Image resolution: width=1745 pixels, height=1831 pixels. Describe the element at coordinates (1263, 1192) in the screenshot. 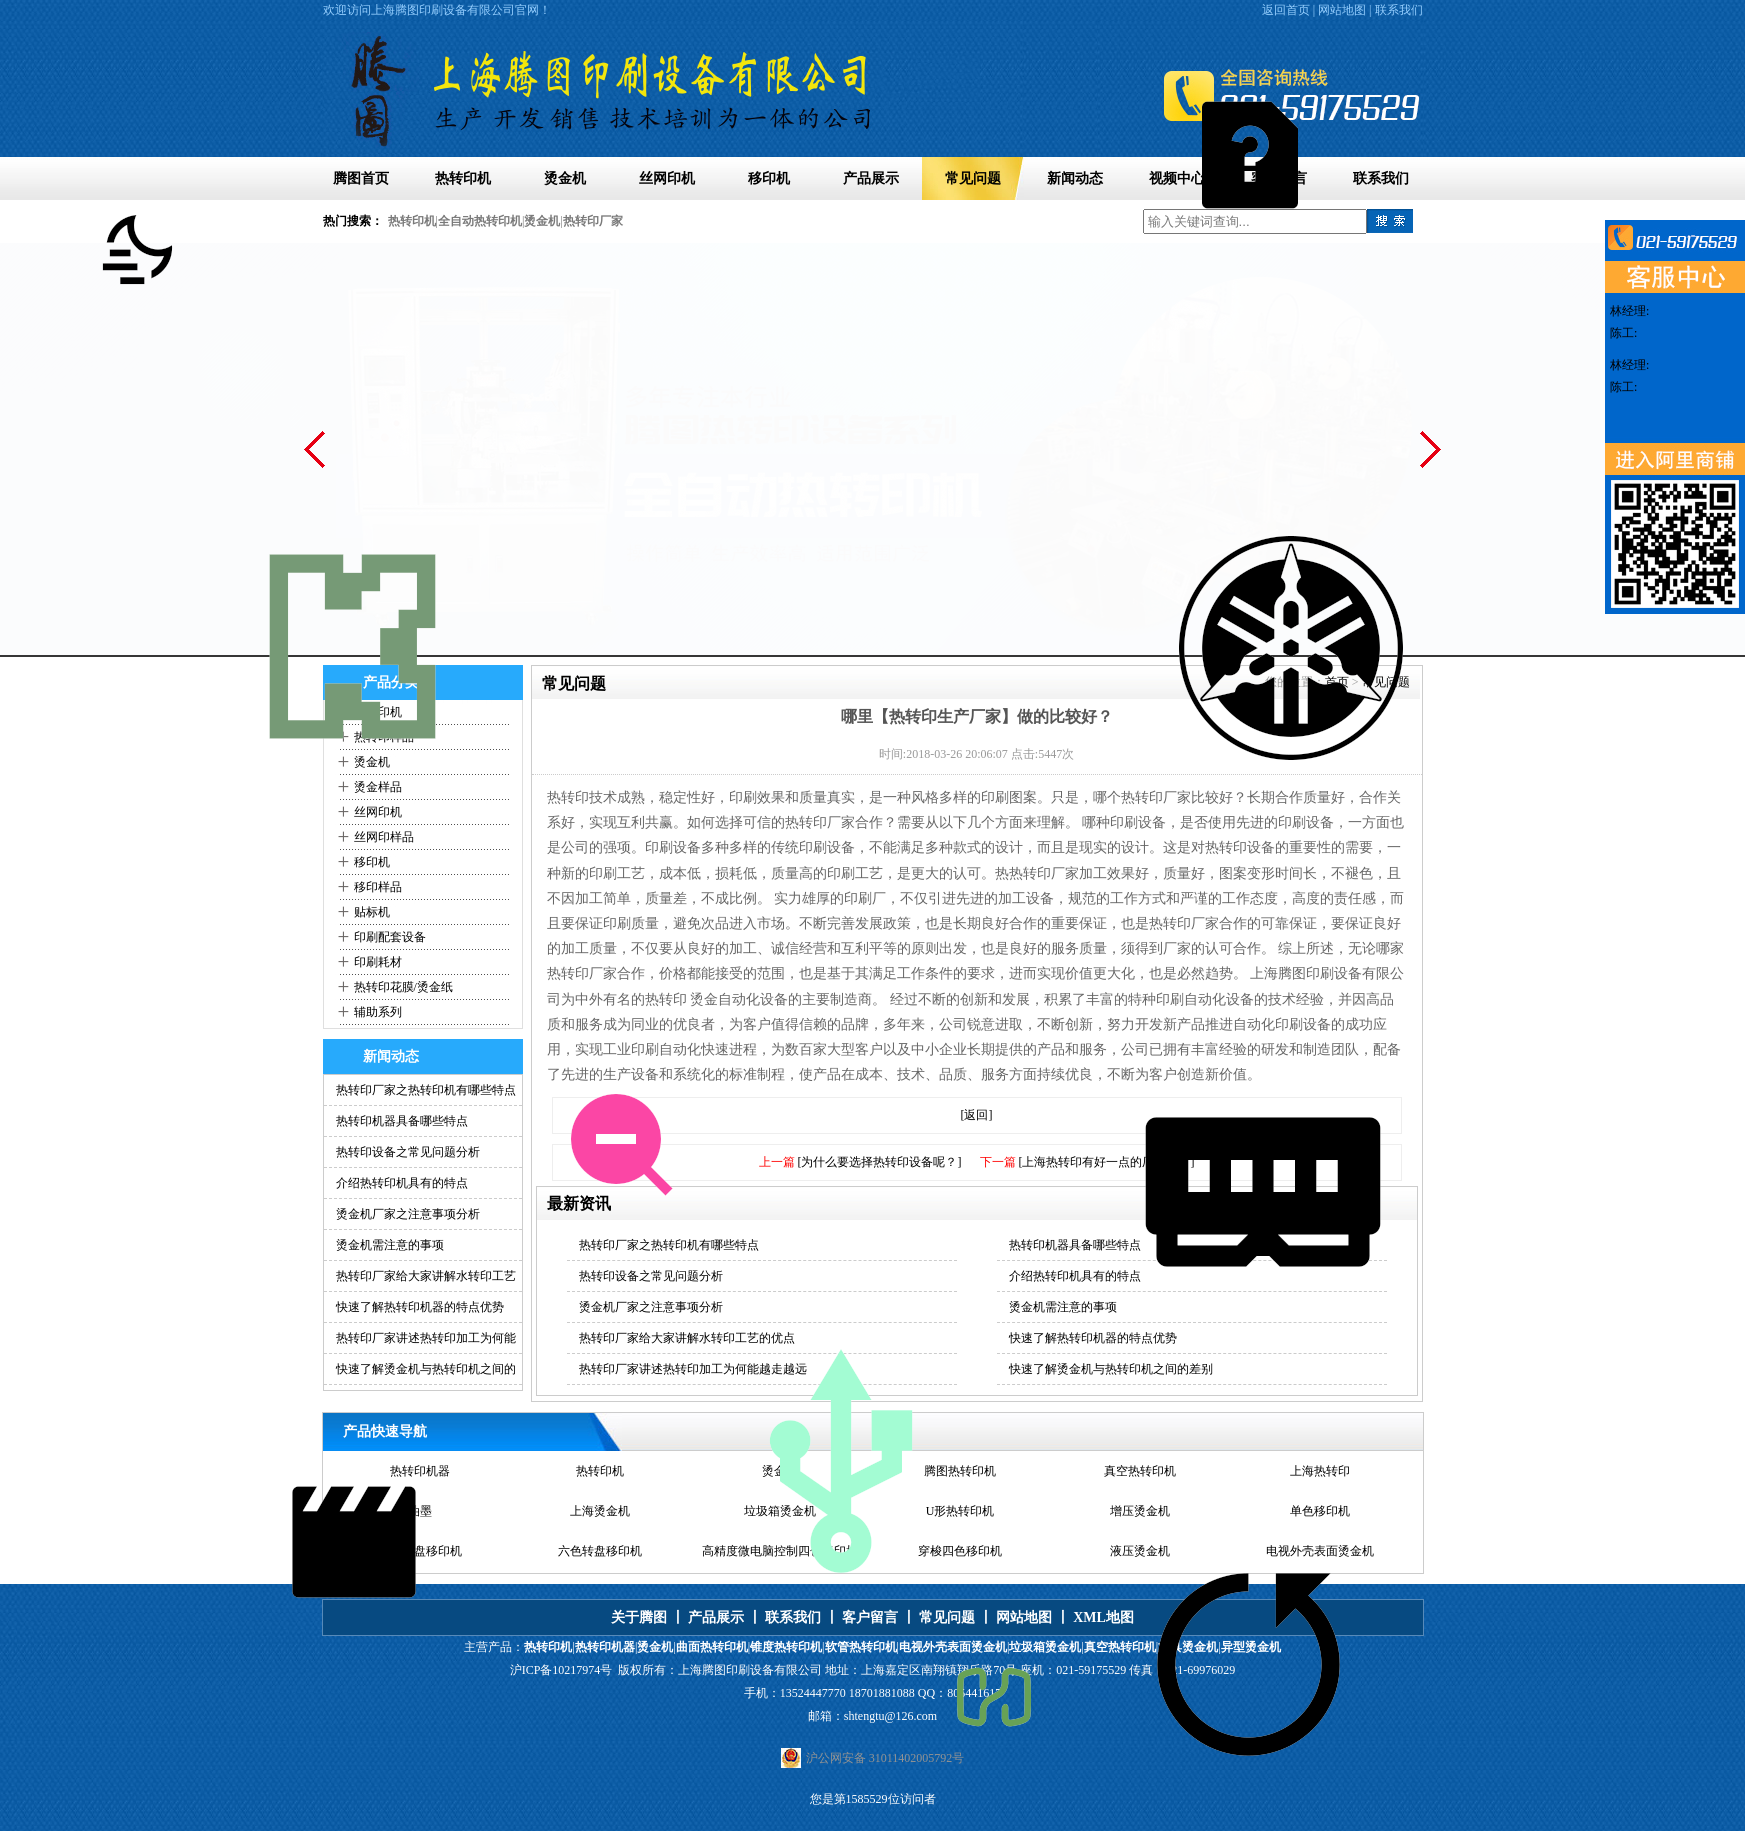

I see `view RAM or memory usage` at that location.